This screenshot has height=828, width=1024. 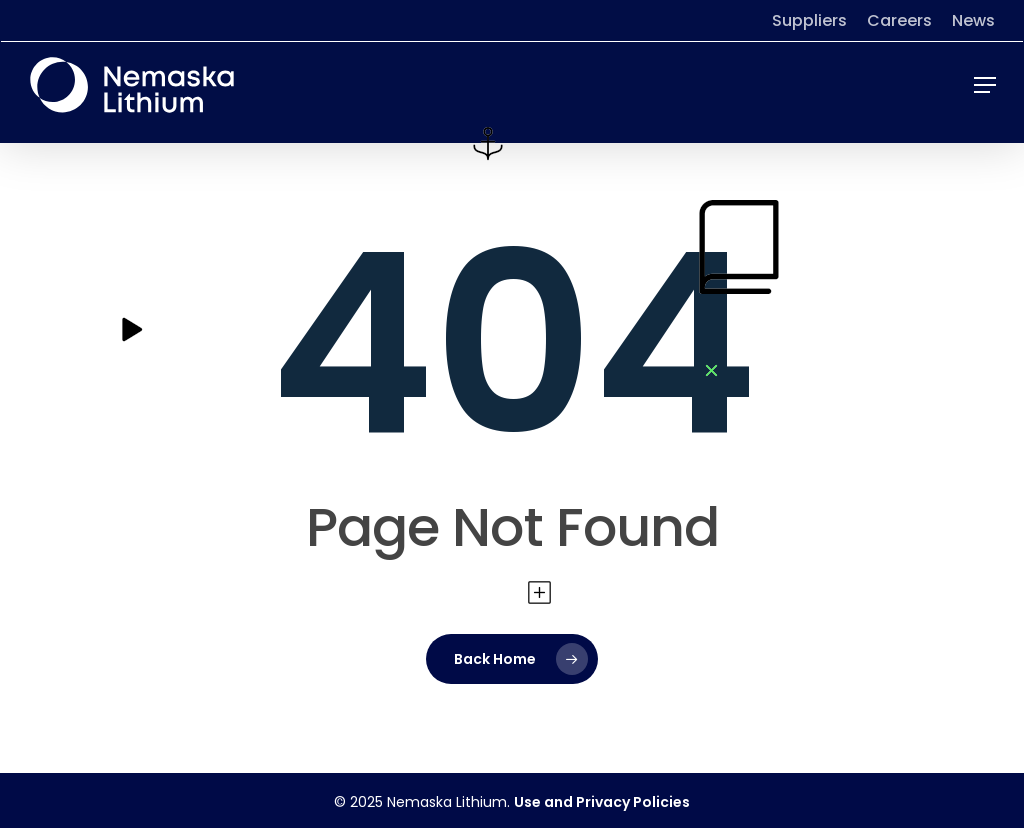 What do you see at coordinates (711, 370) in the screenshot?
I see `close the current window or dialog` at bounding box center [711, 370].